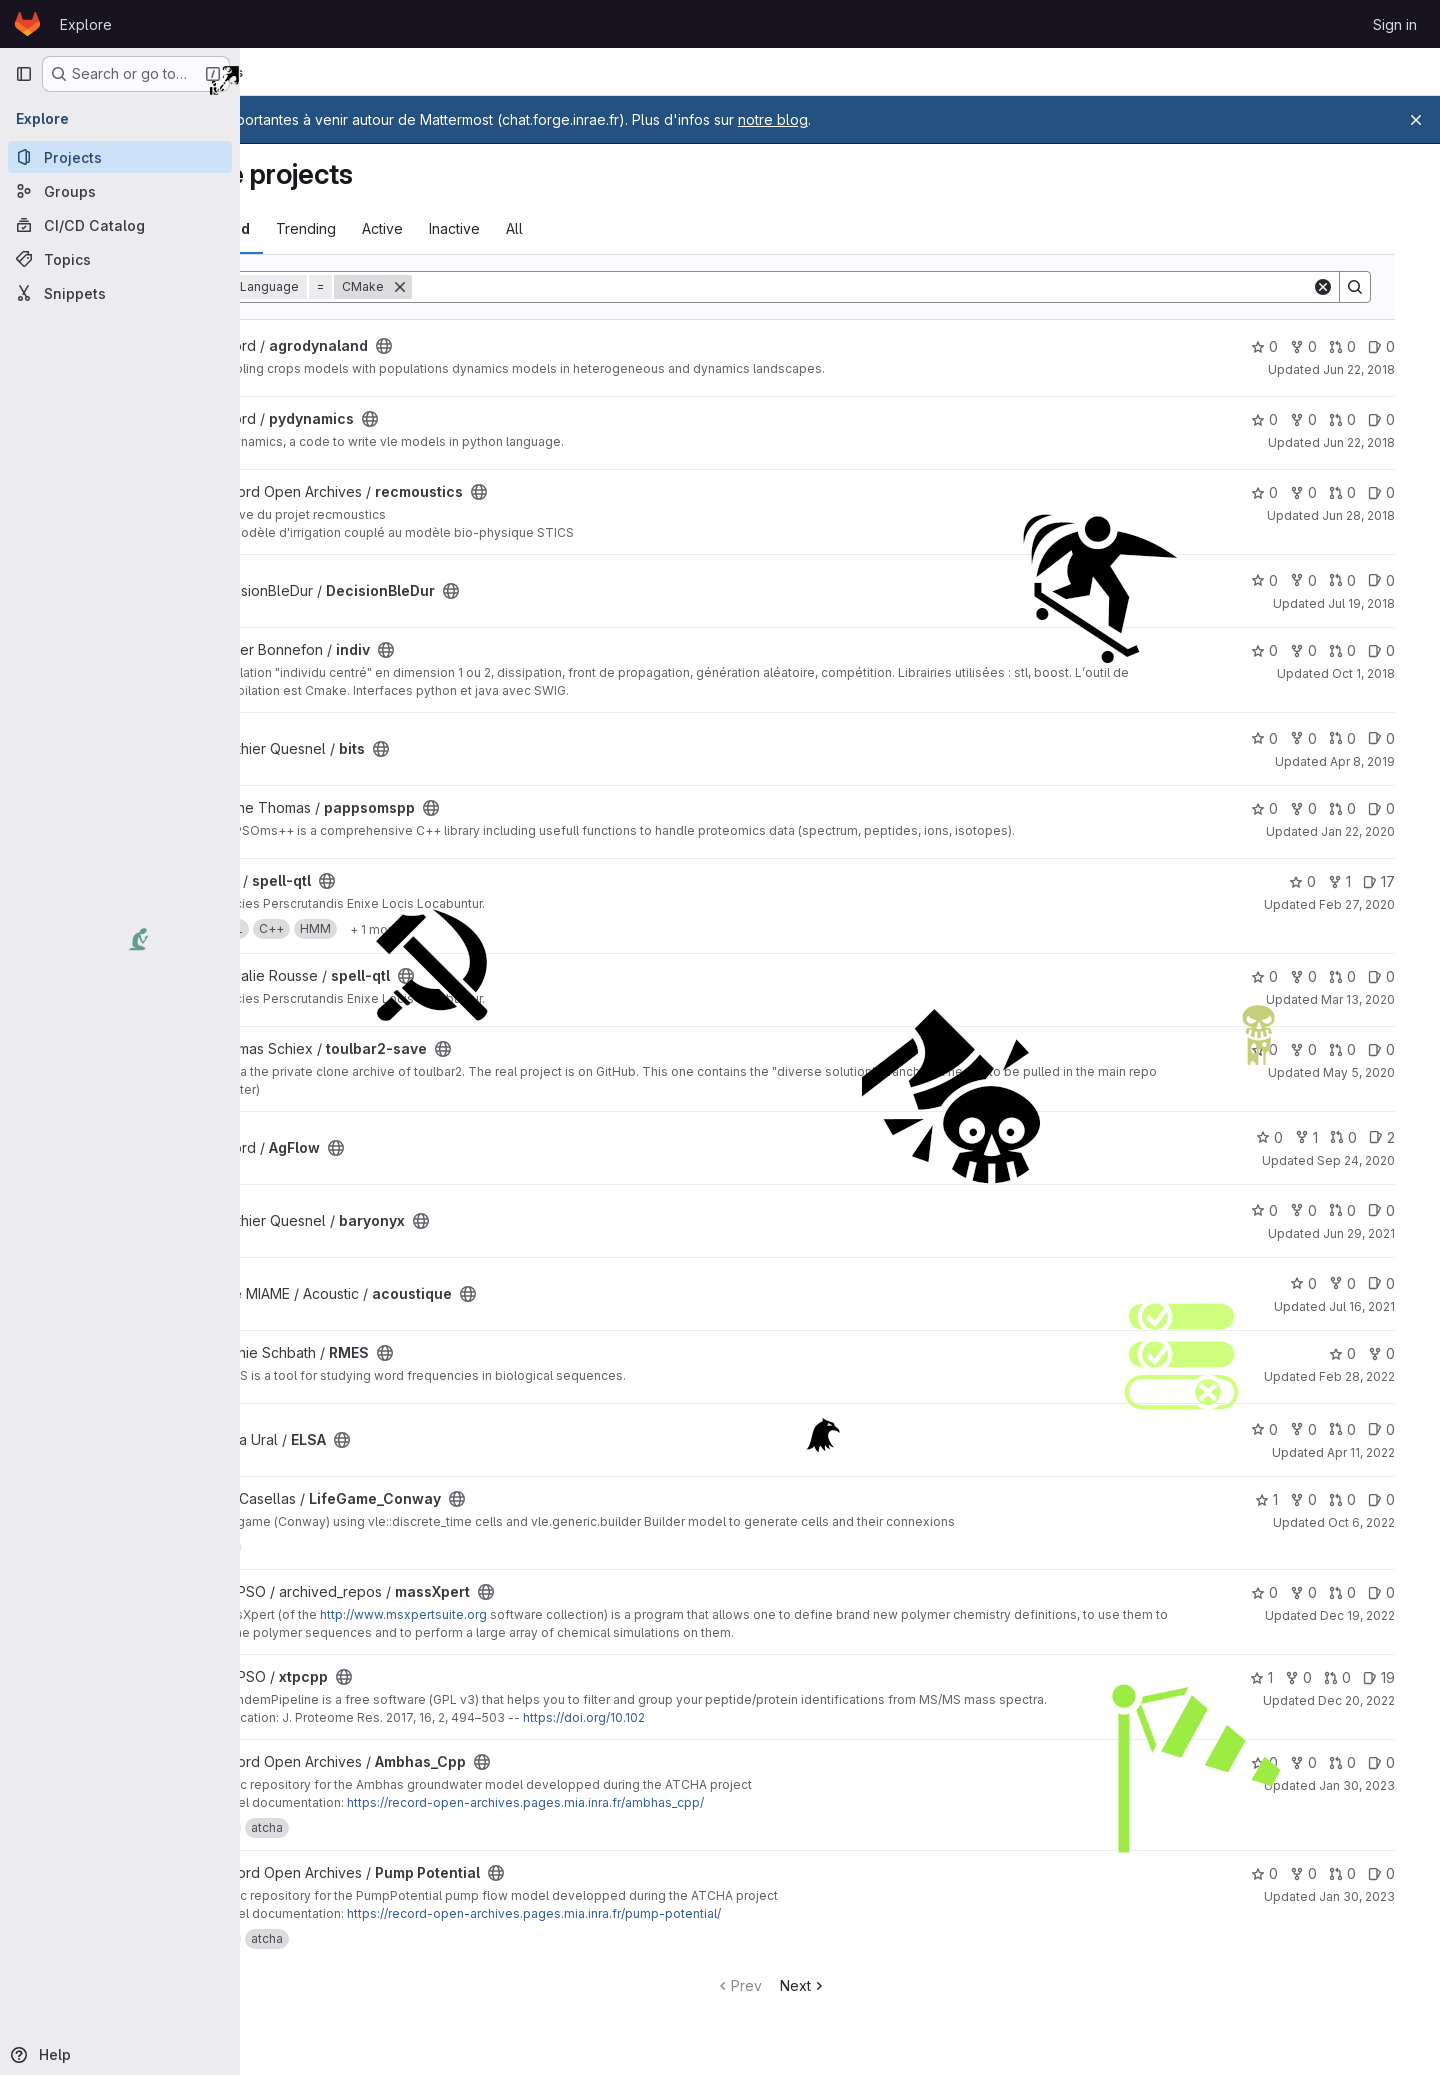 This screenshot has height=2075, width=1440. What do you see at coordinates (1101, 590) in the screenshot?
I see `access skateboarding games or activities` at bounding box center [1101, 590].